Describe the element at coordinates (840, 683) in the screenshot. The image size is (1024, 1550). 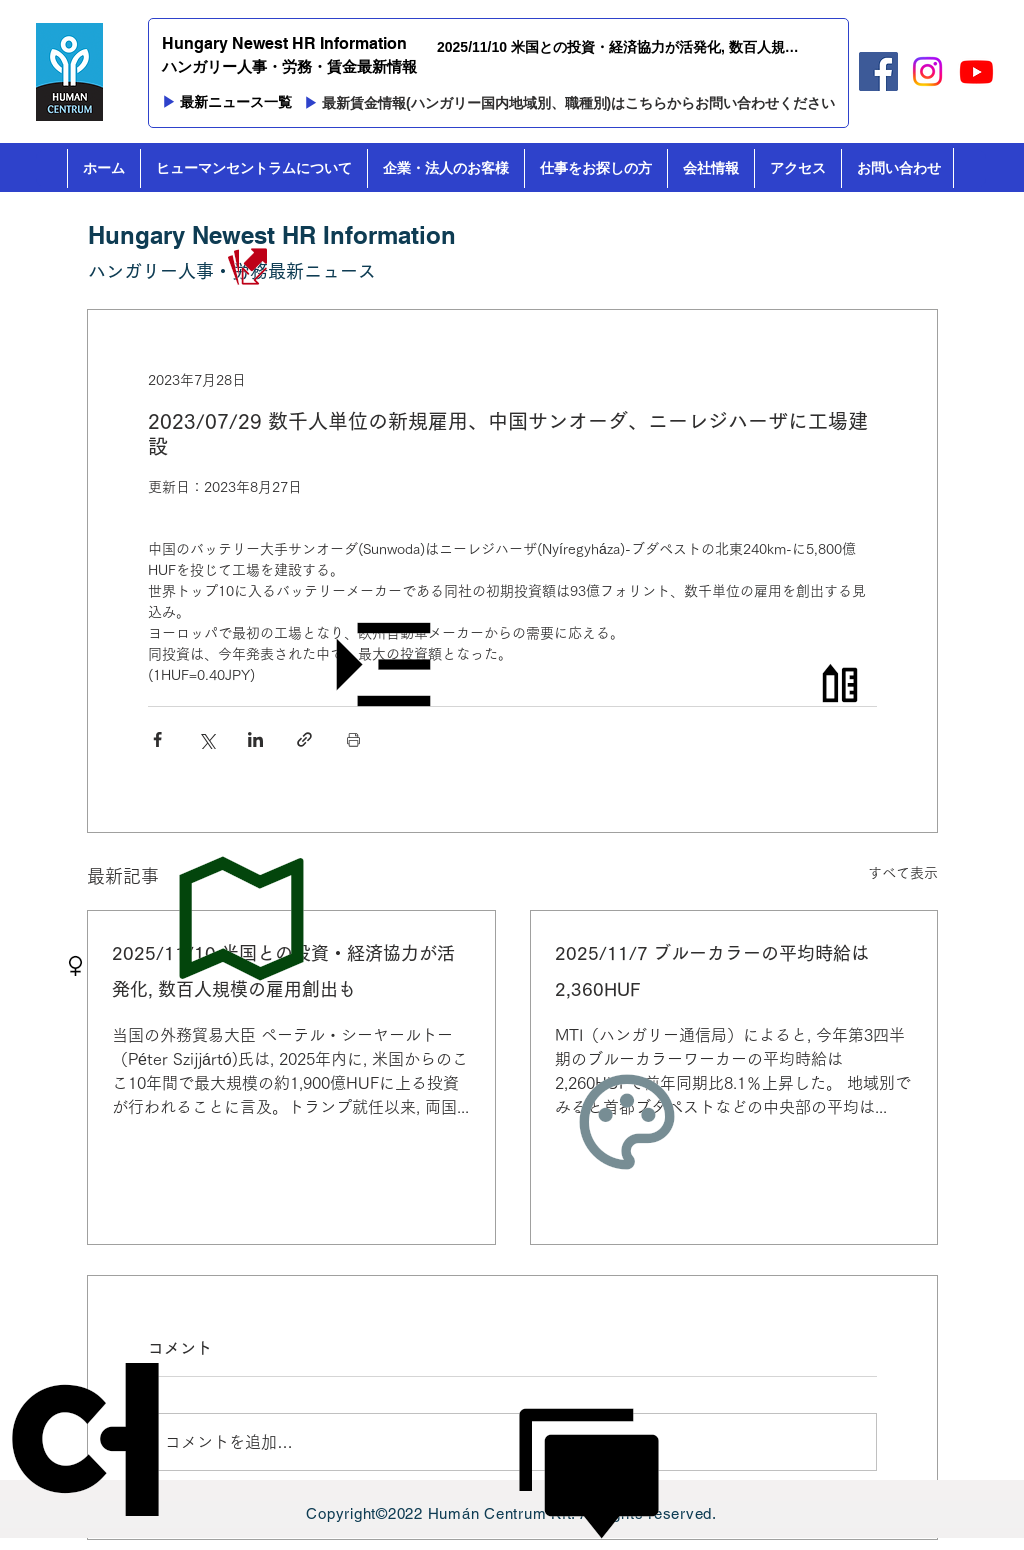
I see `access design tools` at that location.